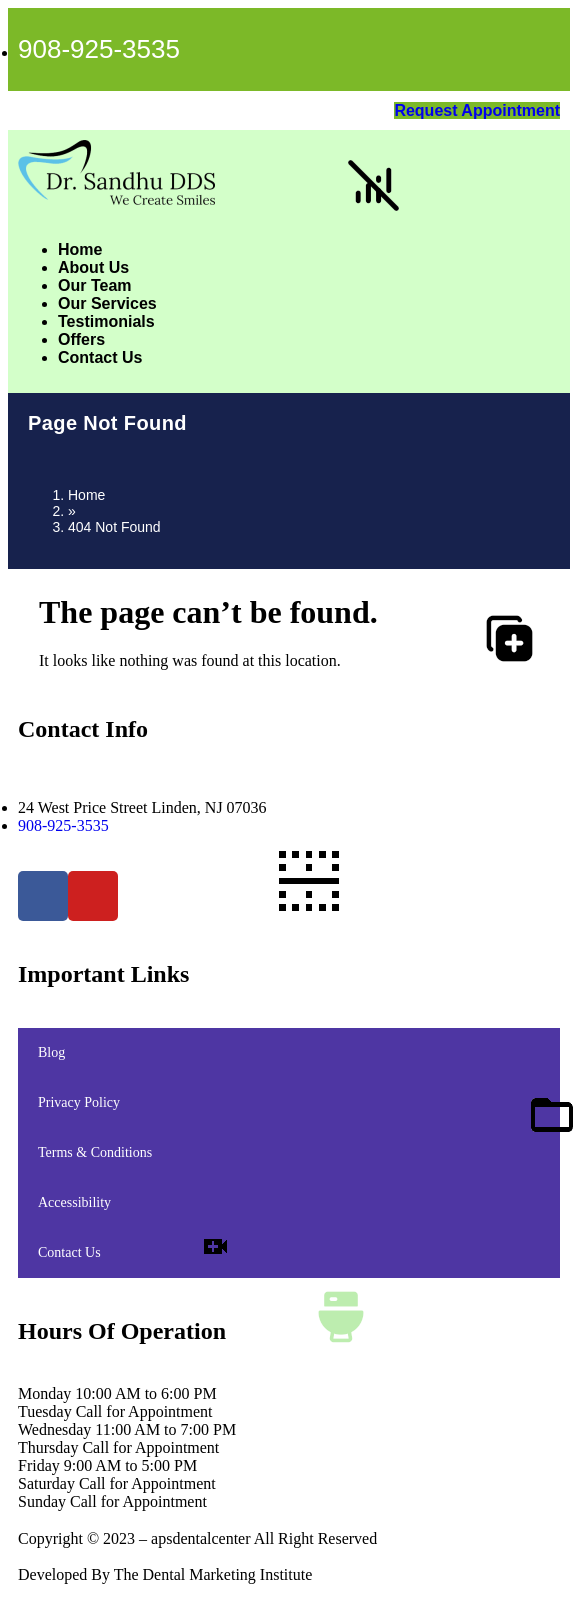 The height and width of the screenshot is (1601, 578). Describe the element at coordinates (309, 881) in the screenshot. I see `apply horizontal border to selected cells` at that location.